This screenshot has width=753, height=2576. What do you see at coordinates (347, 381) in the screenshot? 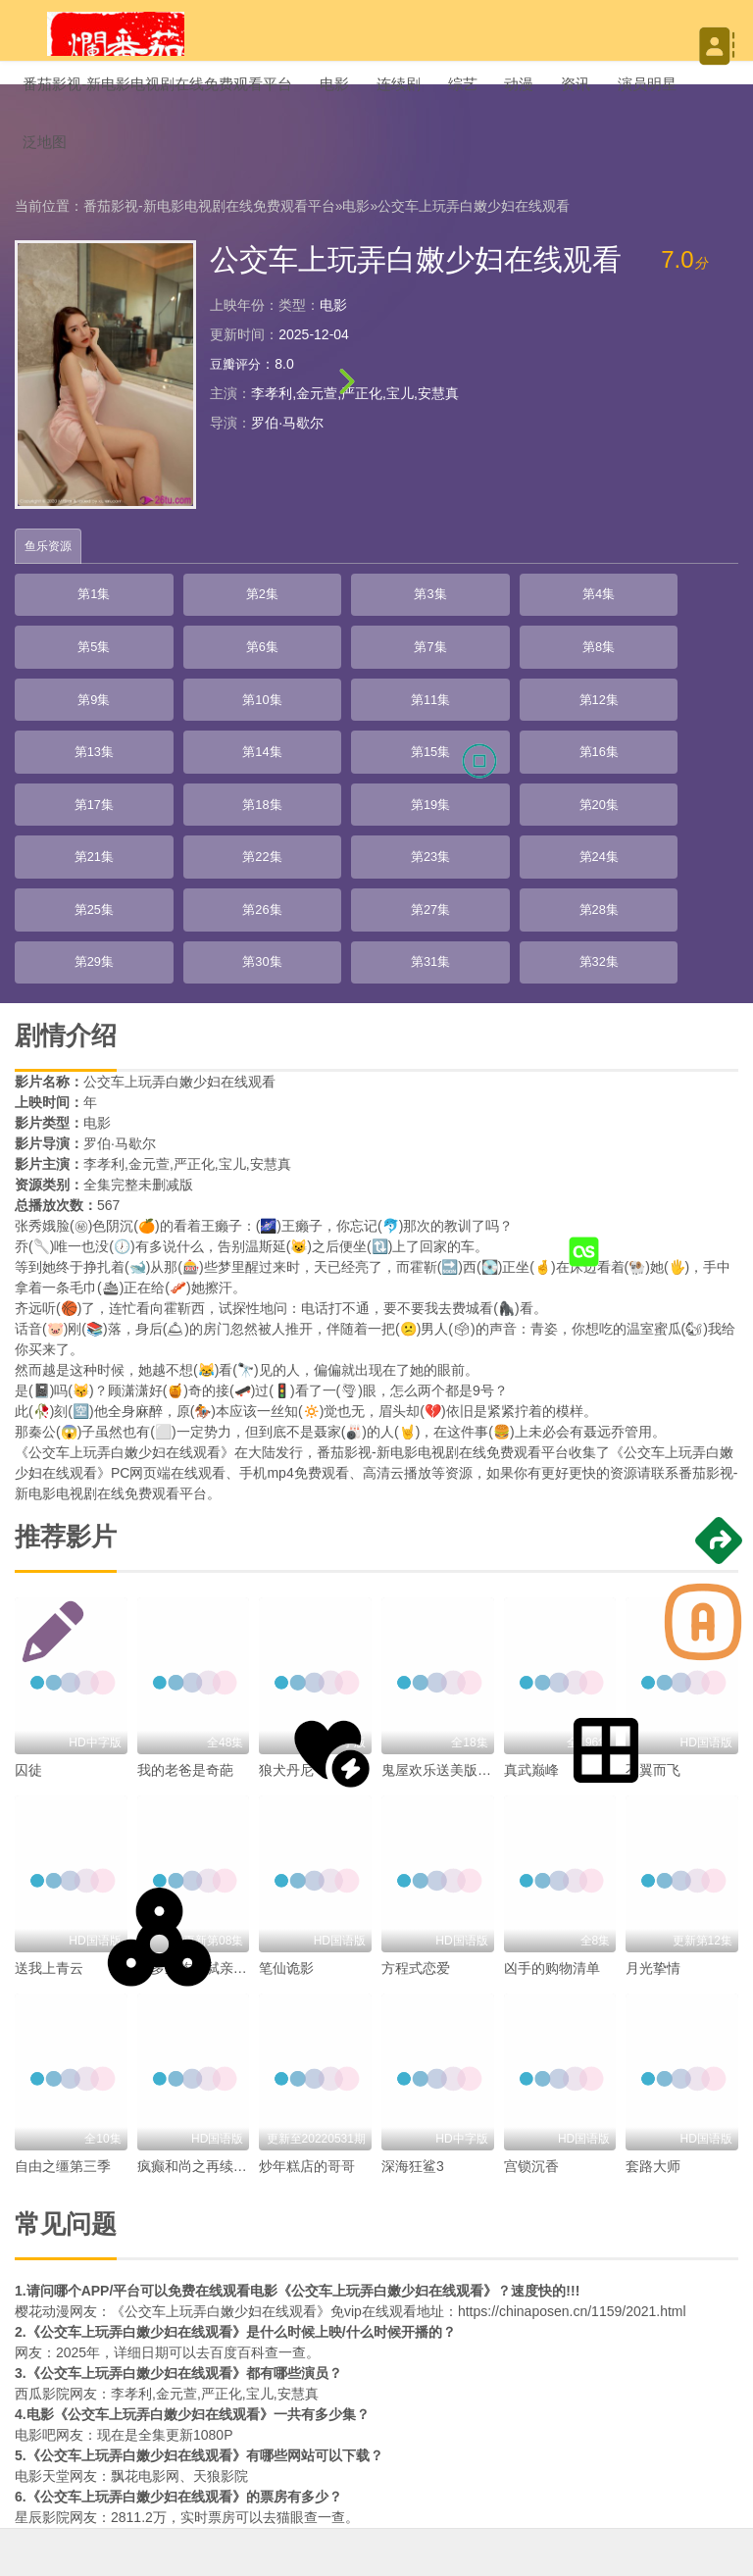
I see `navigate to the next item or page` at bounding box center [347, 381].